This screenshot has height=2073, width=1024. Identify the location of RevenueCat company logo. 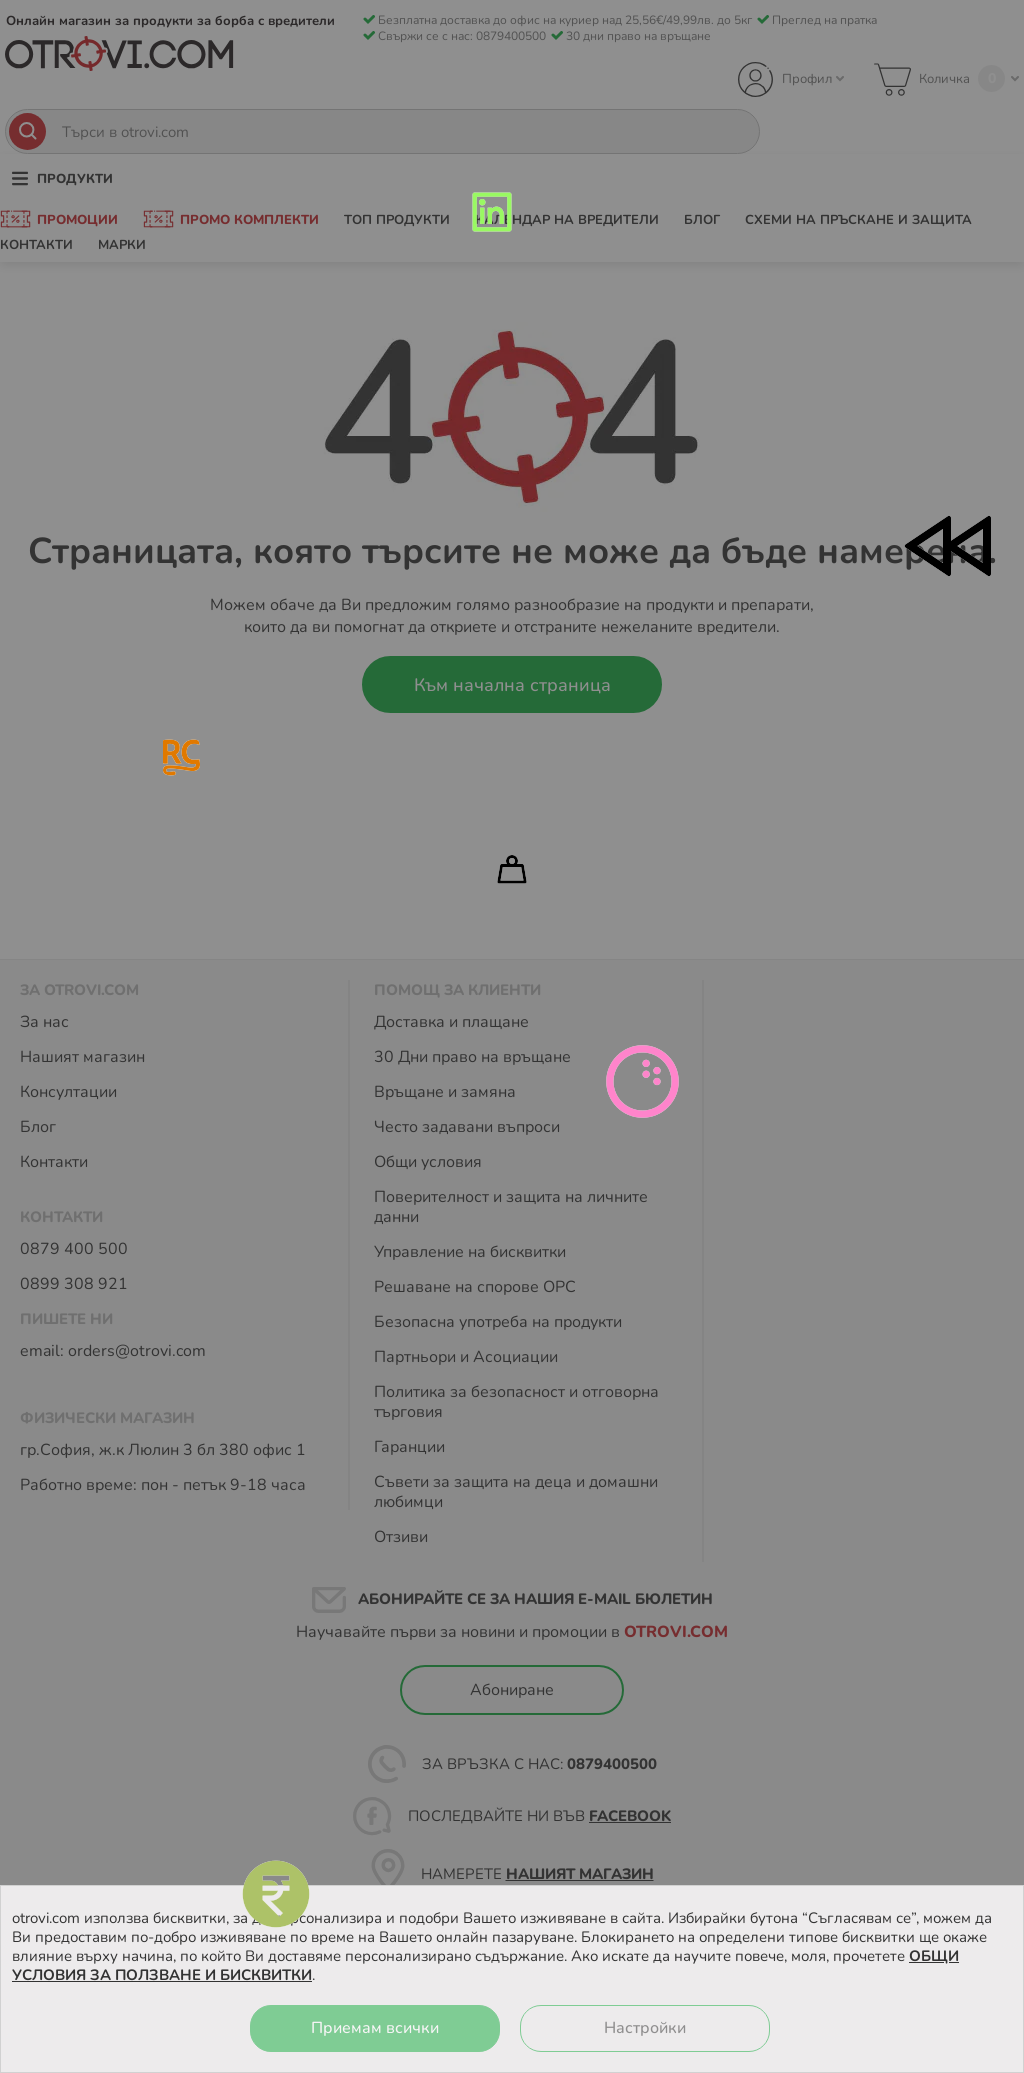
(181, 757).